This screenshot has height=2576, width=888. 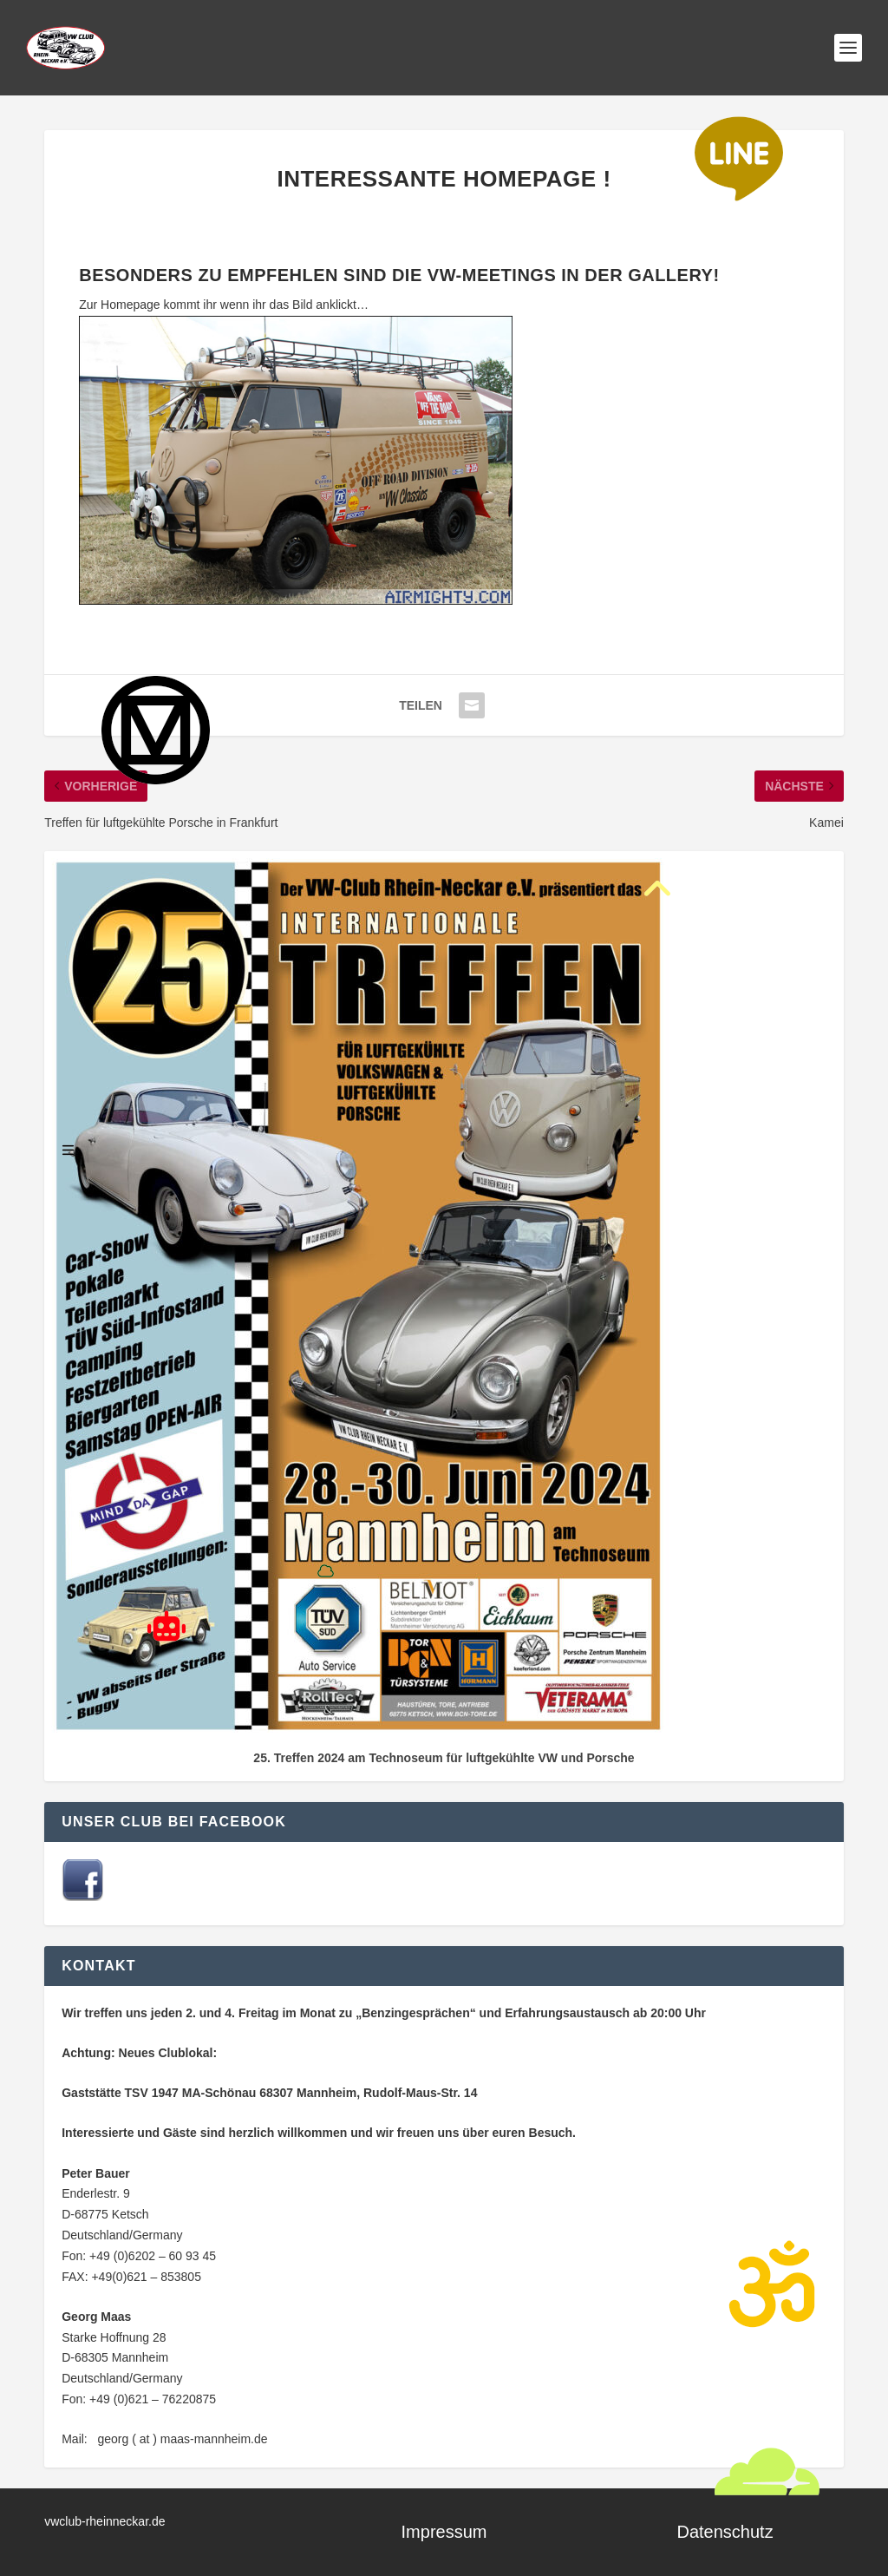 I want to click on access cloud storage, so click(x=325, y=1570).